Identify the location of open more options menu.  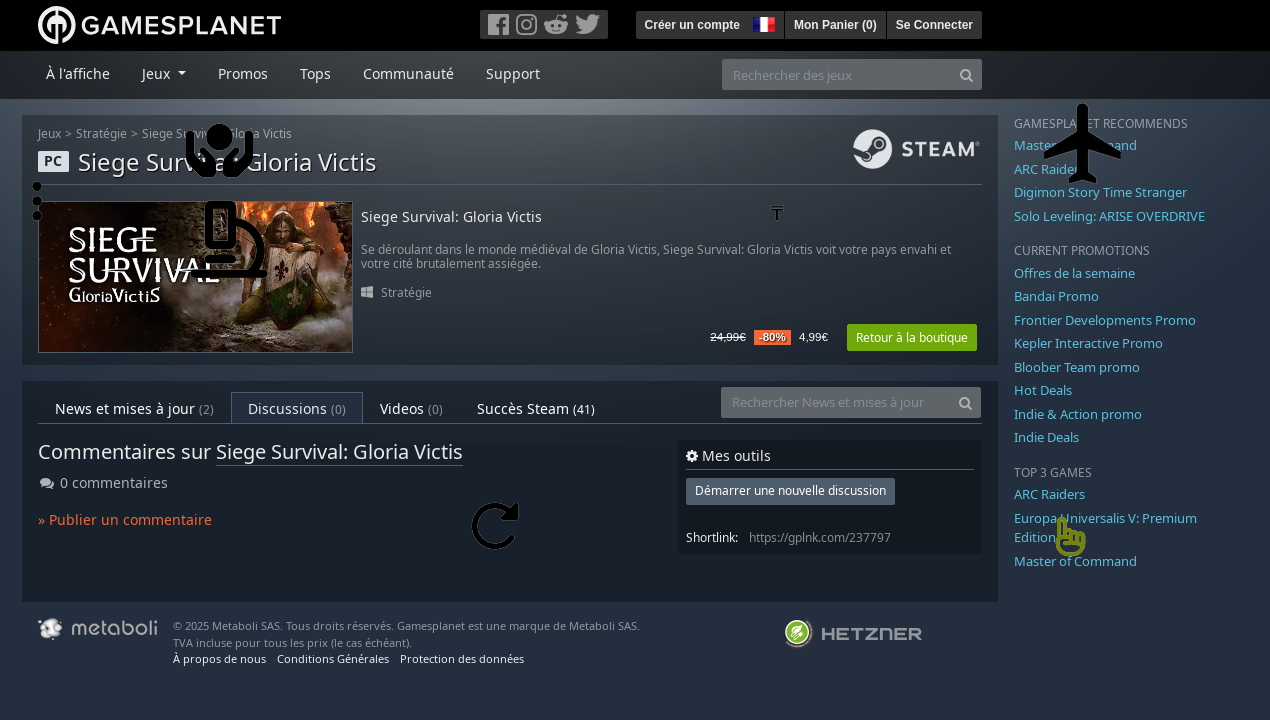
(37, 201).